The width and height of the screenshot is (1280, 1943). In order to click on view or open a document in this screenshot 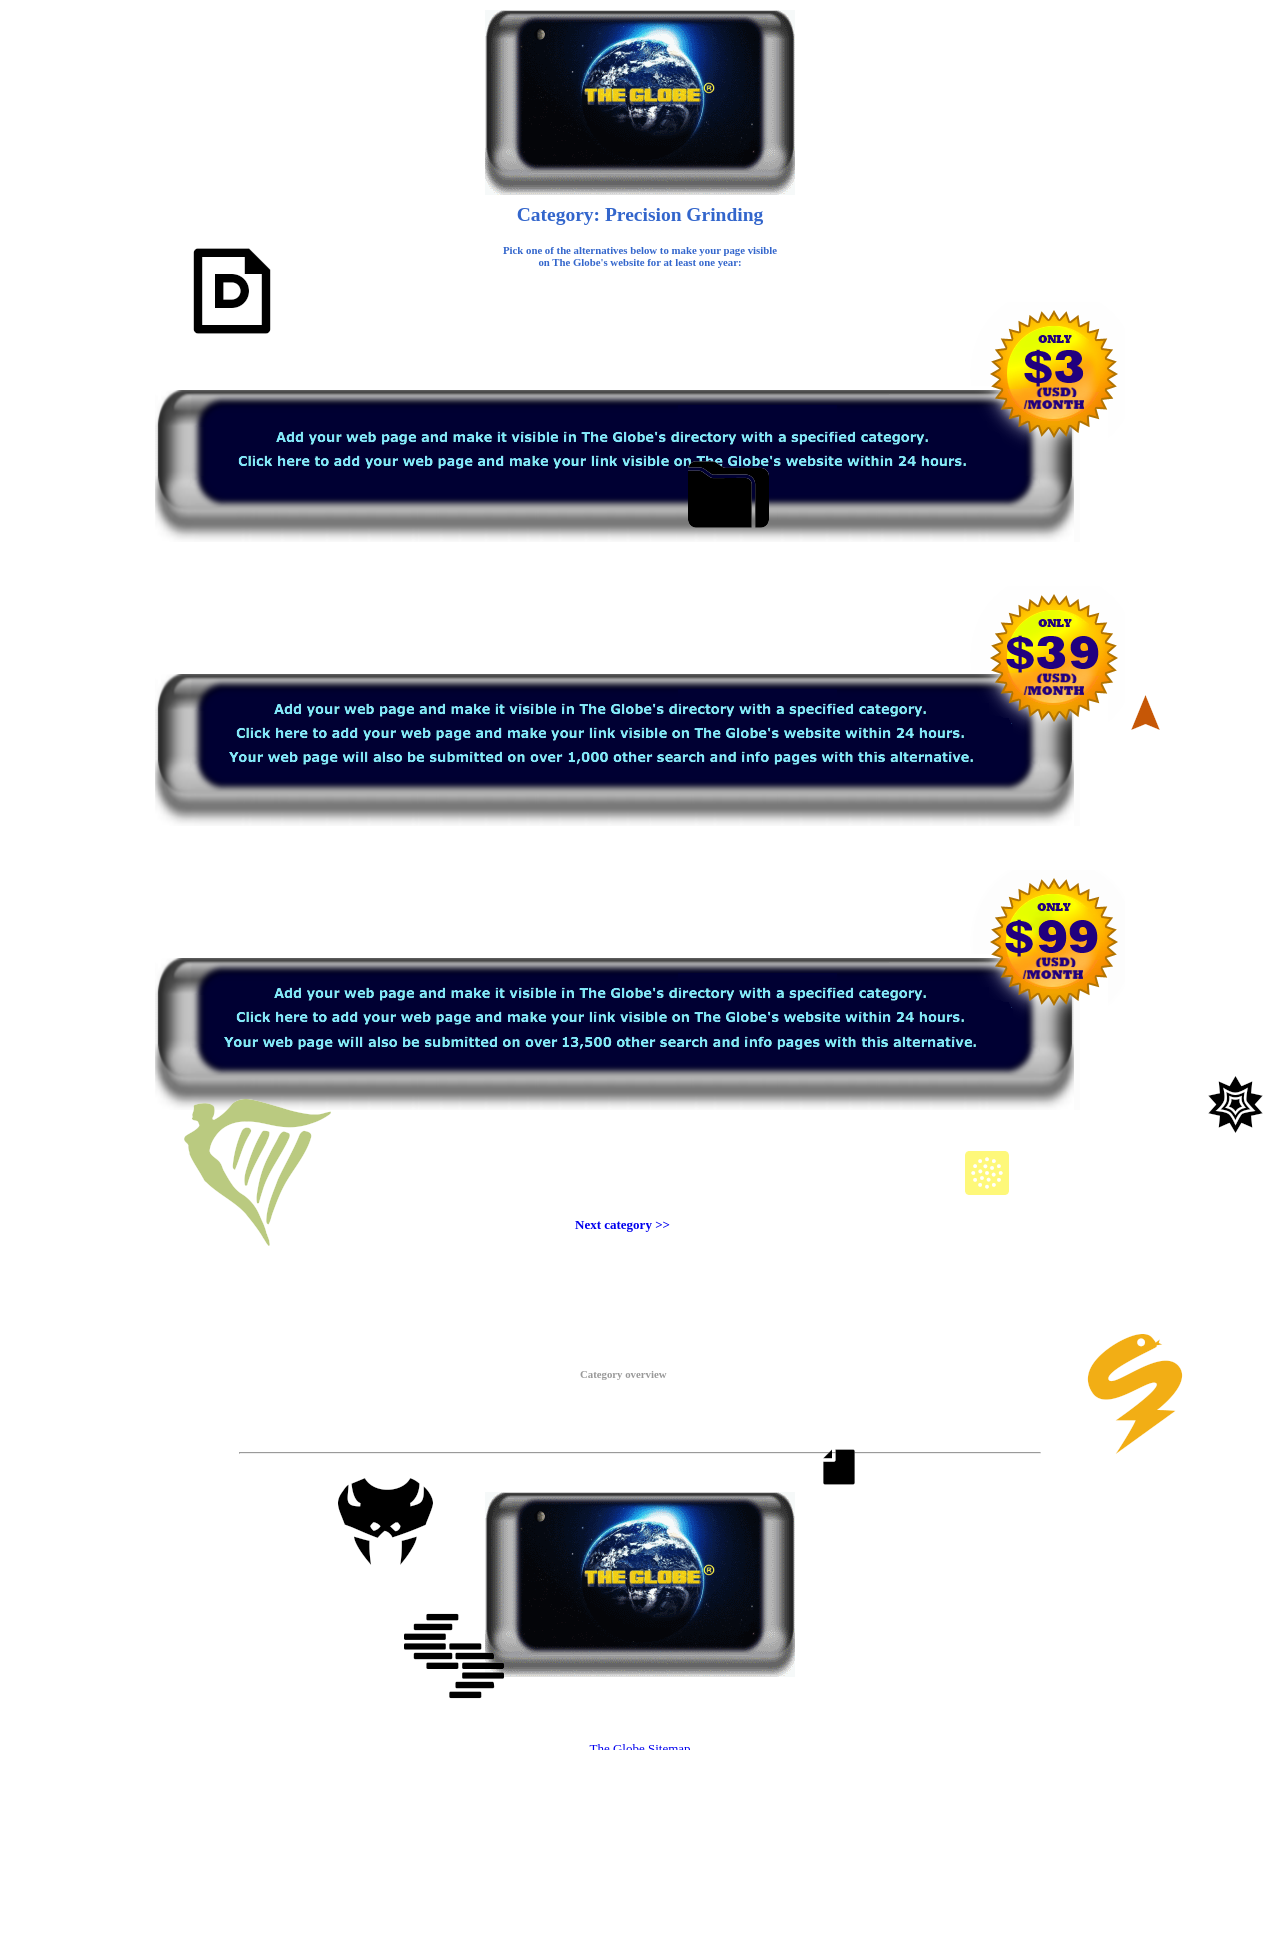, I will do `click(839, 1467)`.